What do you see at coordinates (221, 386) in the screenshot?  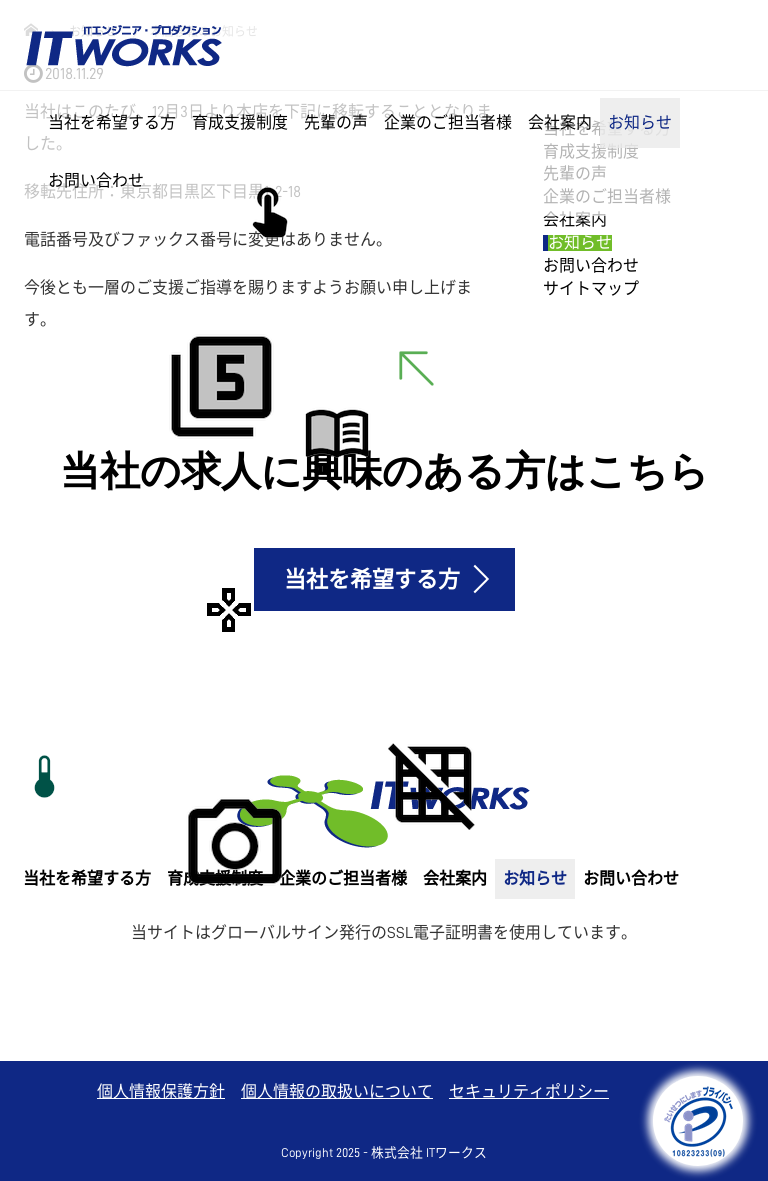 I see `filter or view 5 items` at bounding box center [221, 386].